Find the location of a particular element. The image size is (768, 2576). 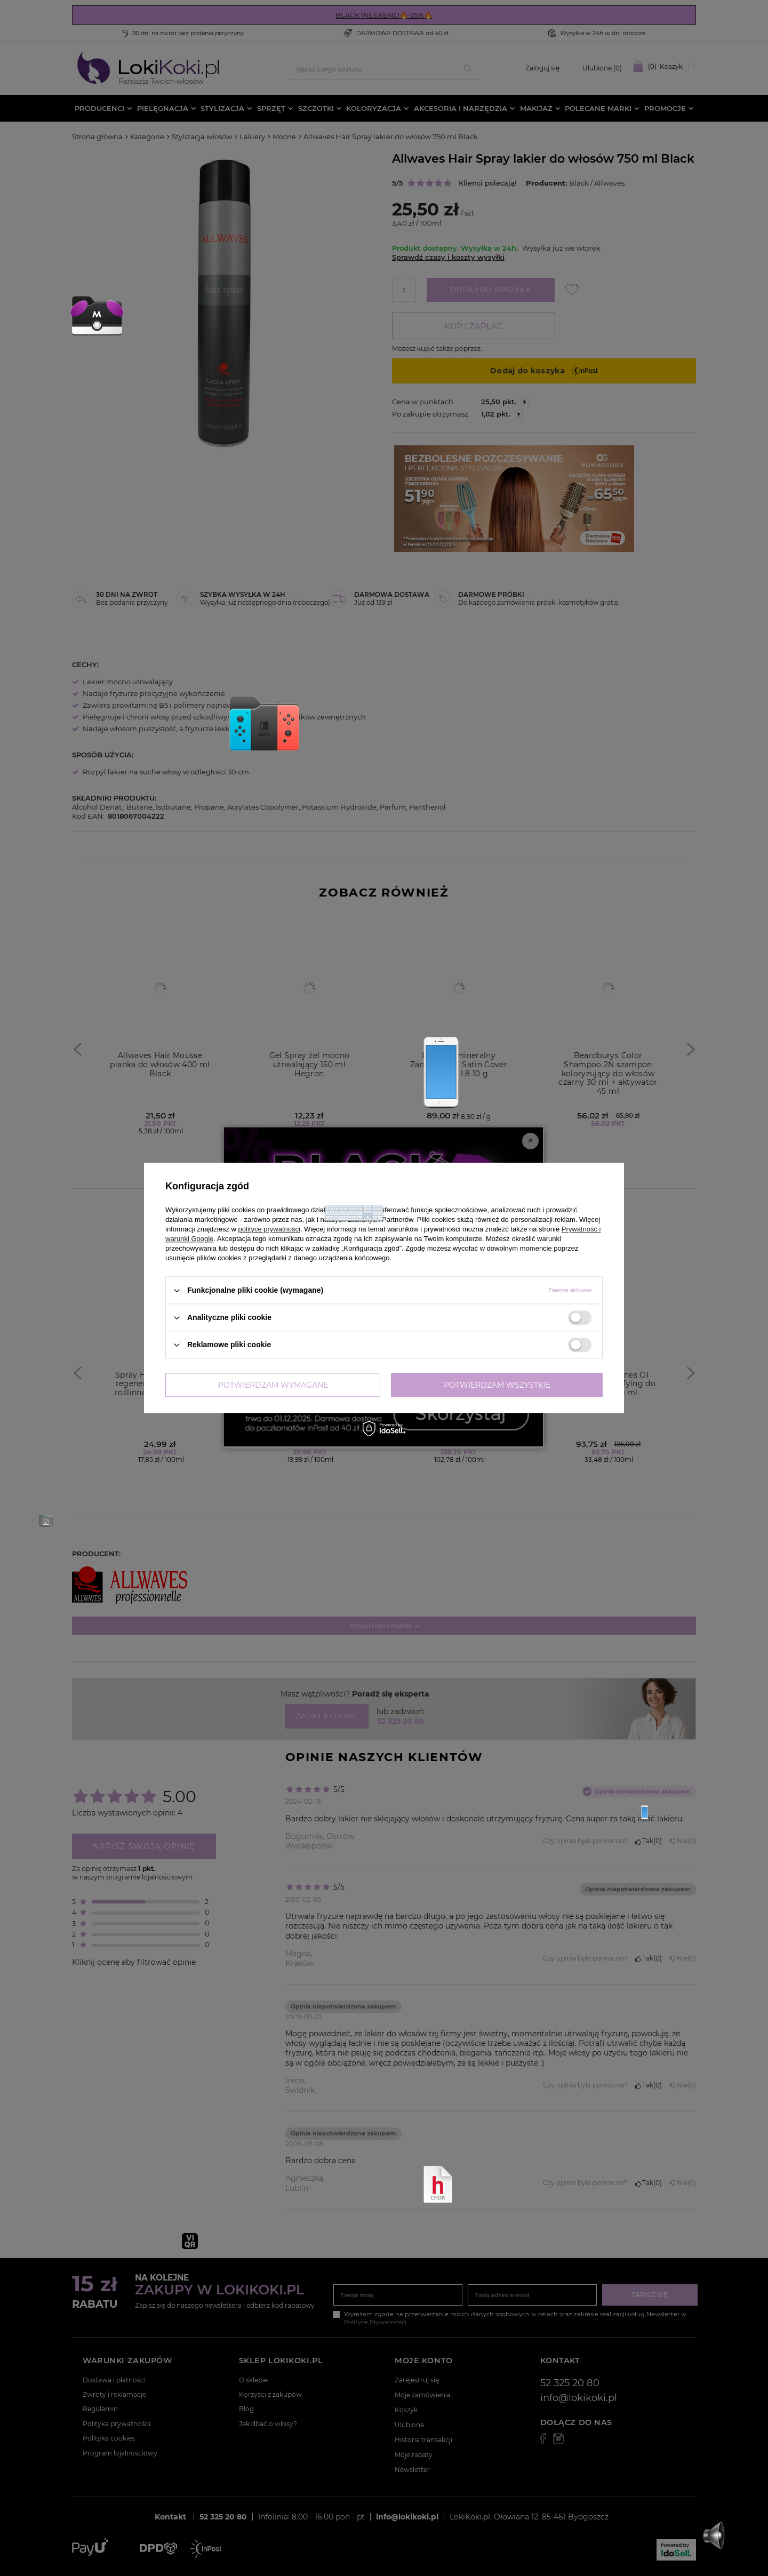

open pokémon master ball themed folder is located at coordinates (97, 317).